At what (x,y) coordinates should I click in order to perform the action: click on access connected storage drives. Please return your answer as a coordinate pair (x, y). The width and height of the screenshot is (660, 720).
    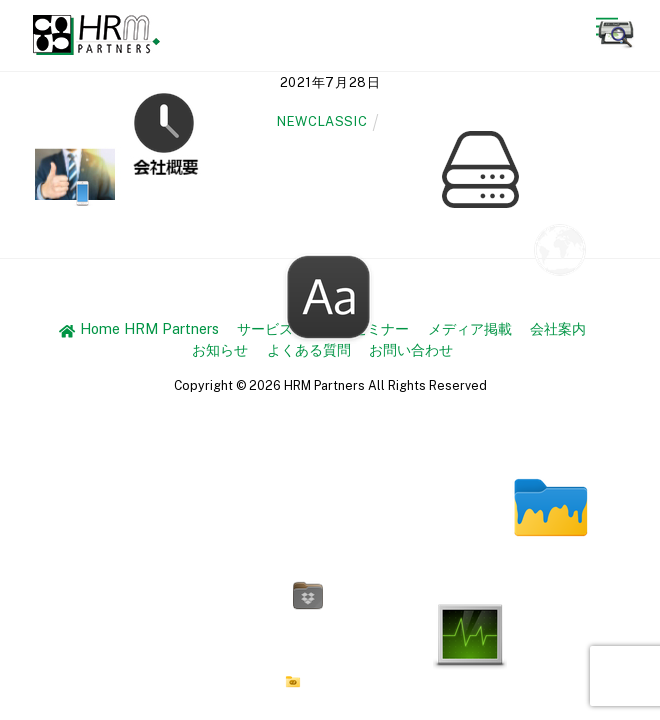
    Looking at the image, I should click on (480, 169).